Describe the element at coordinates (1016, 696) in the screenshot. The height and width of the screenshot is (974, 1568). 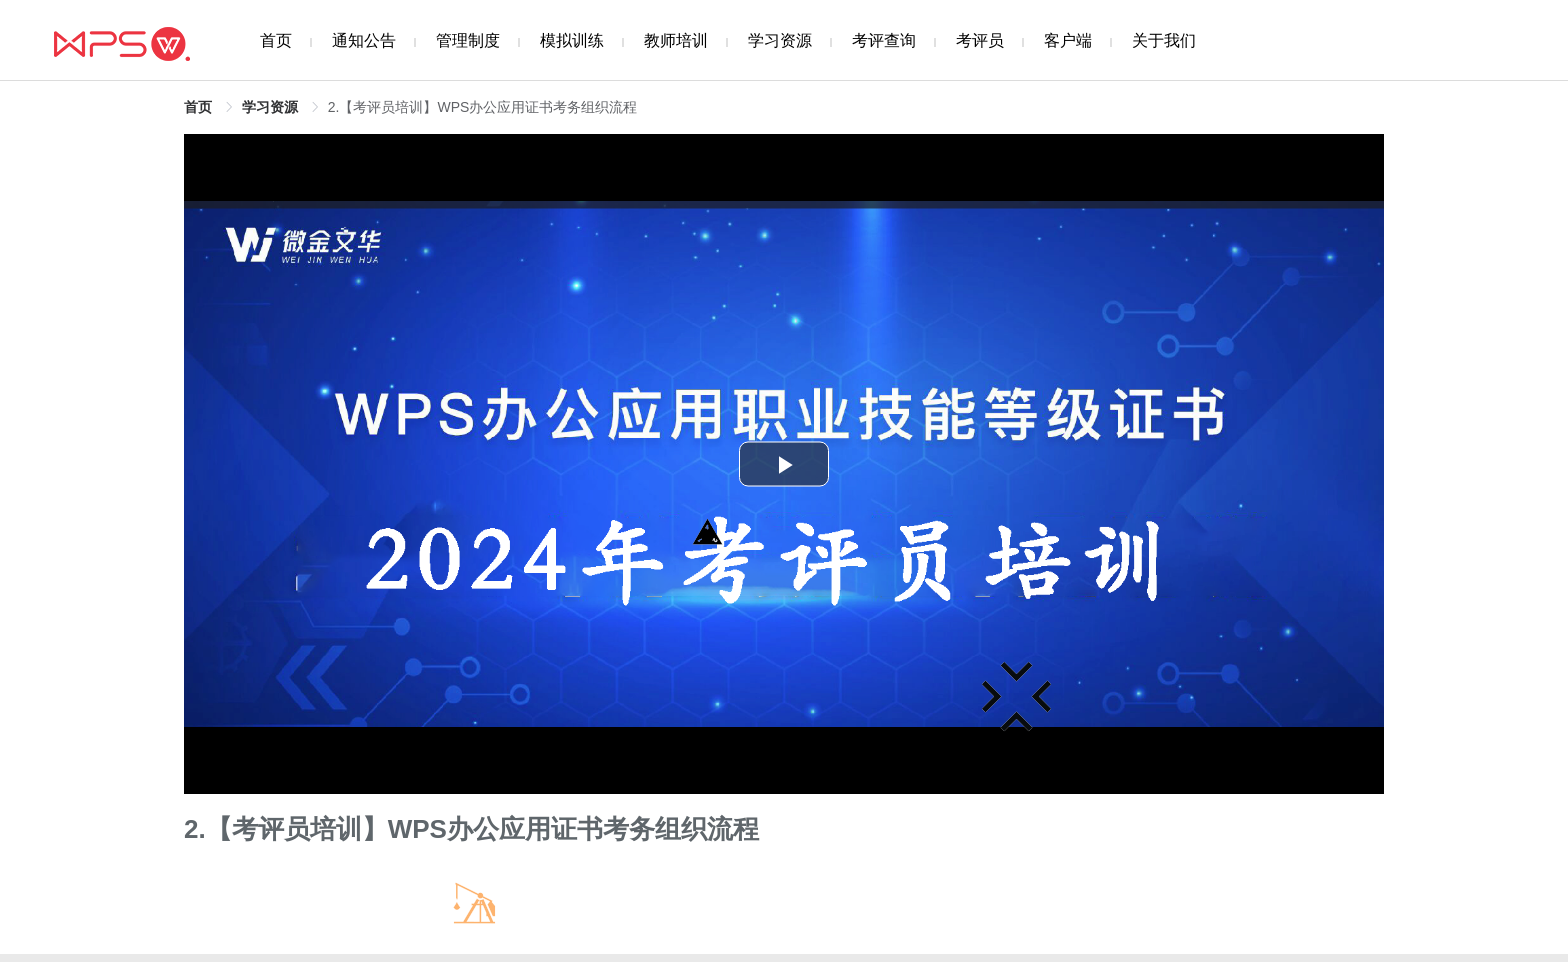
I see `center or focus on a target point` at that location.